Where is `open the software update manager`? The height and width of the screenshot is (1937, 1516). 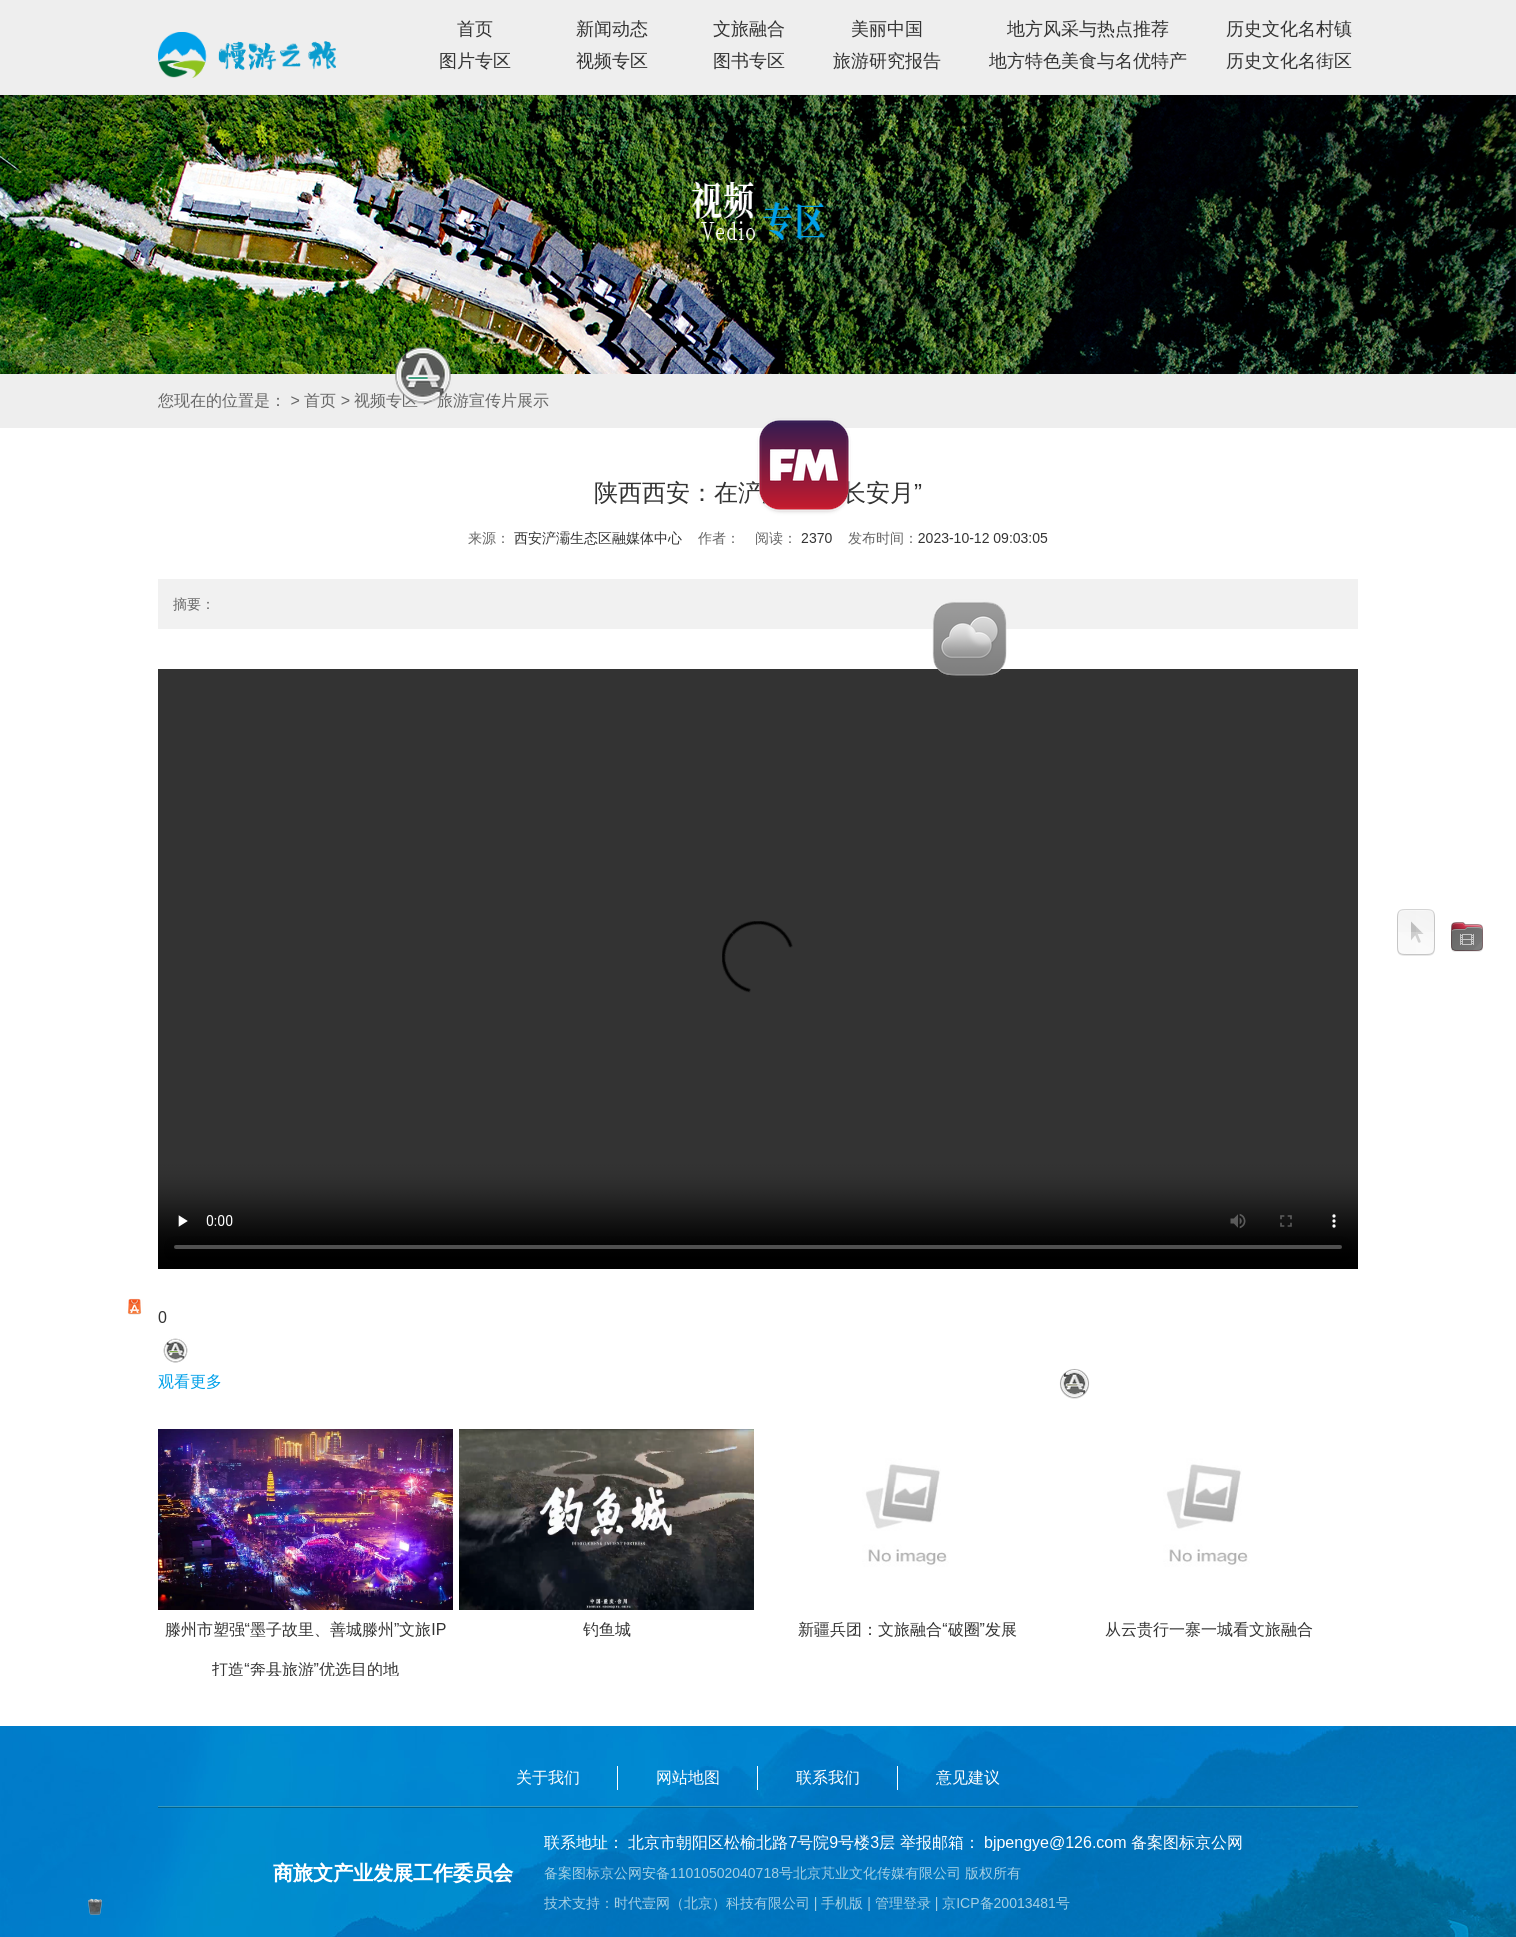
open the software update manager is located at coordinates (1074, 1383).